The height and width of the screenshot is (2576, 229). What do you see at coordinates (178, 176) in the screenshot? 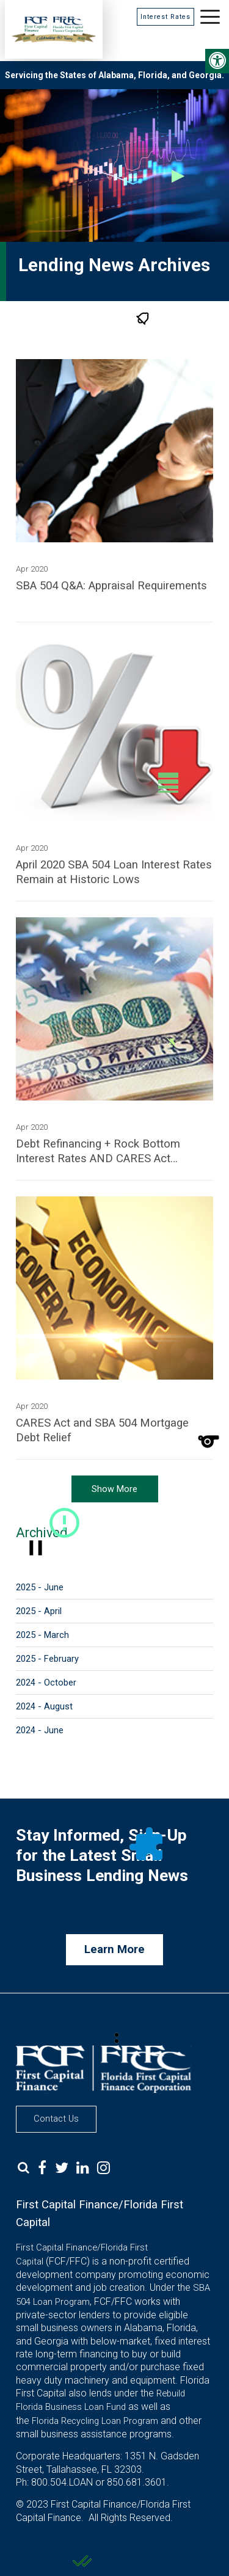
I see `play media or video content` at bounding box center [178, 176].